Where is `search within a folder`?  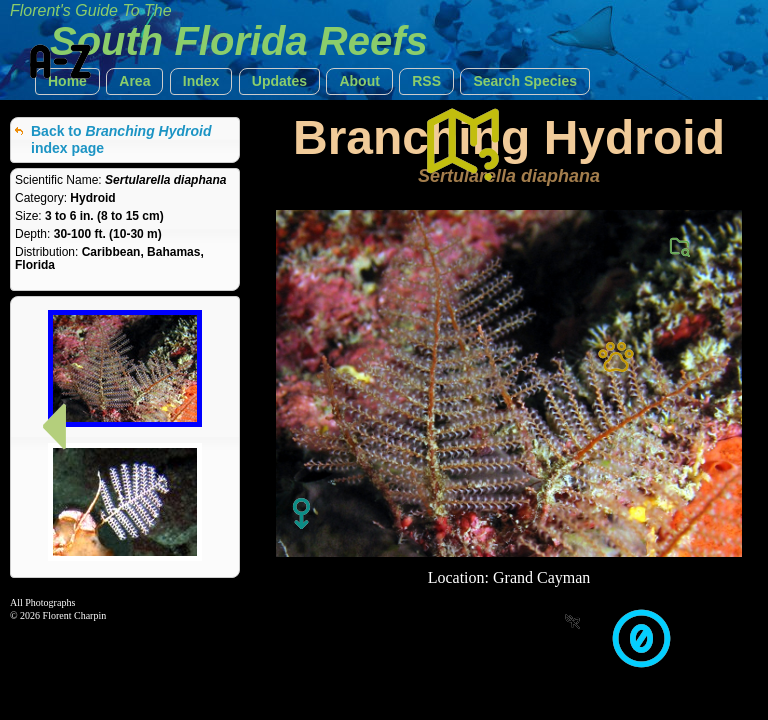
search within a folder is located at coordinates (679, 246).